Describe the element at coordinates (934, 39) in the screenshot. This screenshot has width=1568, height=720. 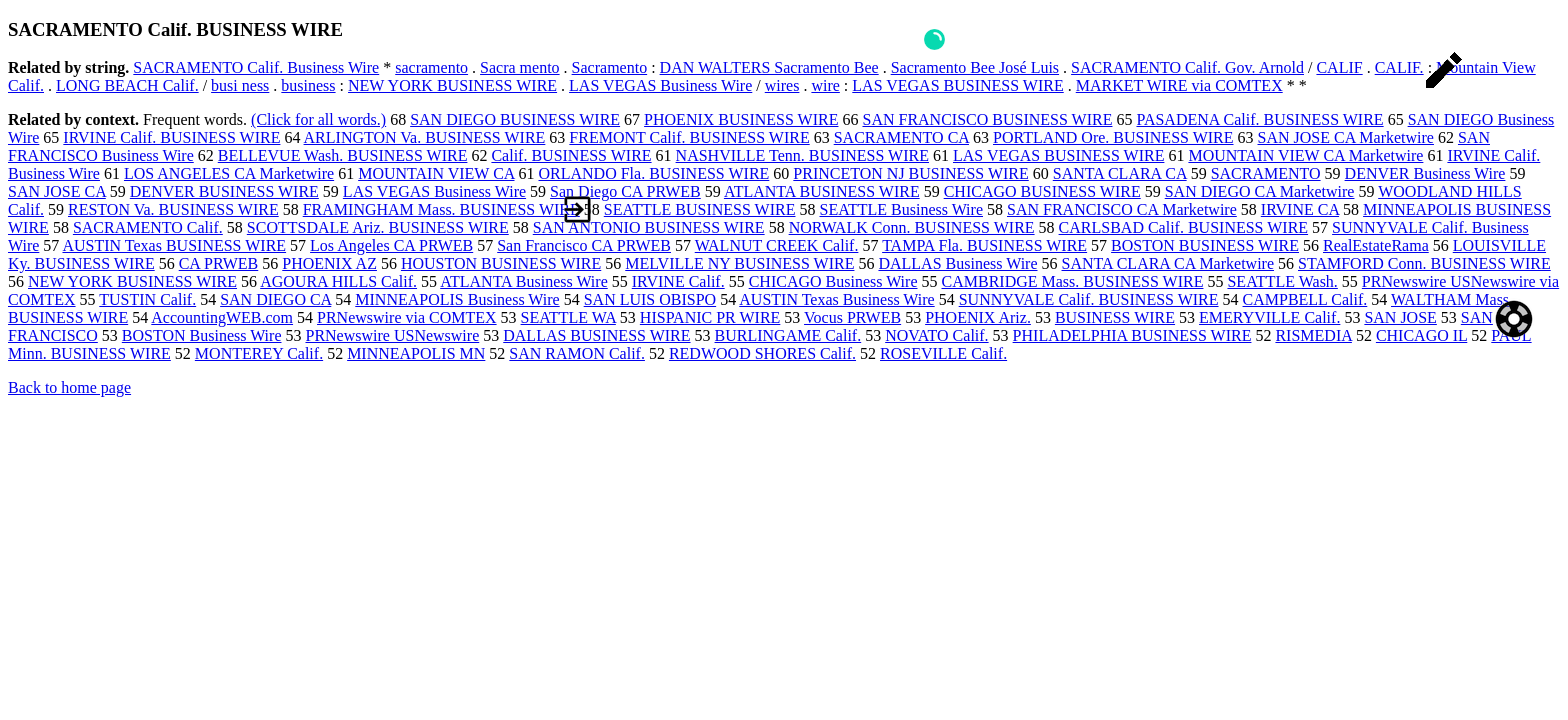
I see `apply inner shadow effect to top-right corner` at that location.